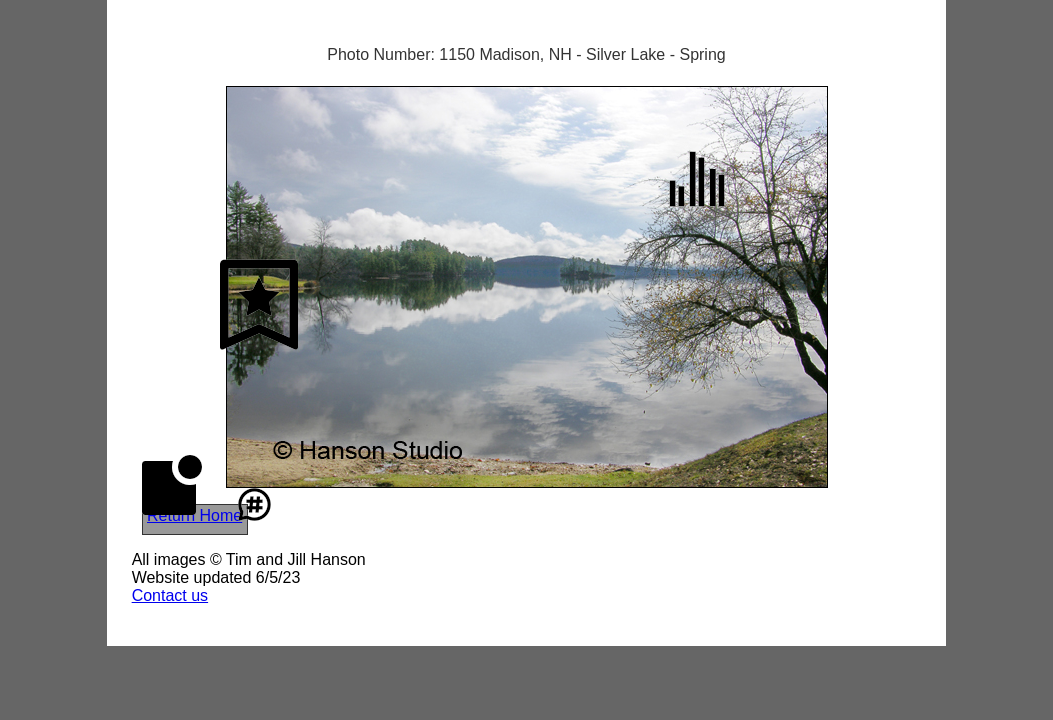 The height and width of the screenshot is (720, 1053). Describe the element at coordinates (169, 485) in the screenshot. I see `indicates new notifications or unread alerts` at that location.